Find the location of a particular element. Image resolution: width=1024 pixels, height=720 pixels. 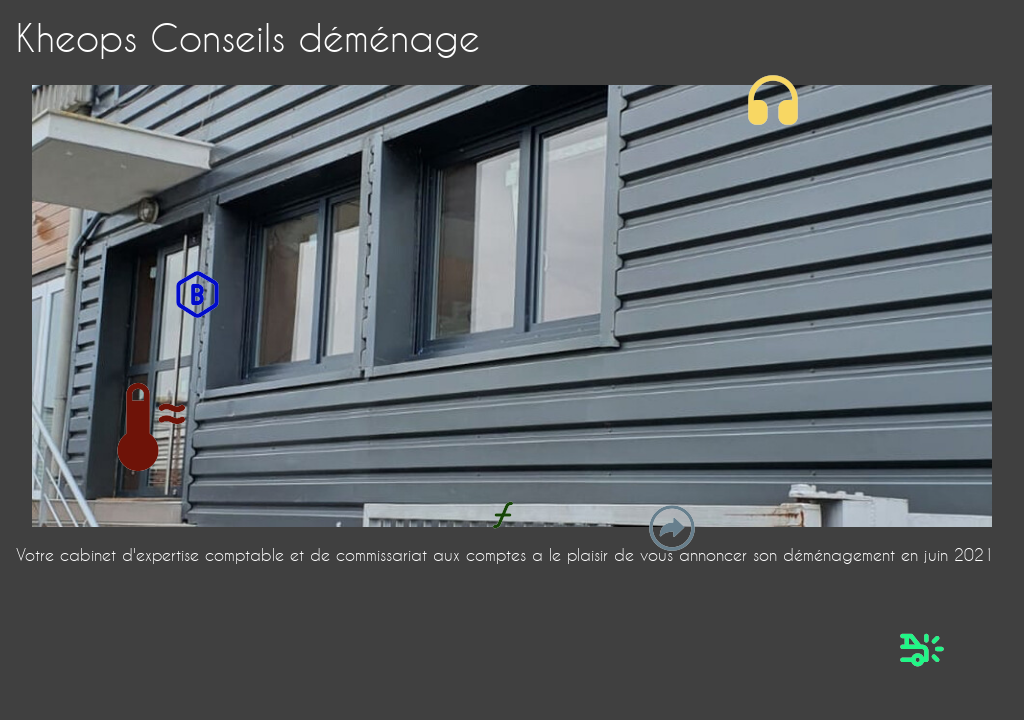

indicates a "B" tier or category designation is located at coordinates (197, 294).